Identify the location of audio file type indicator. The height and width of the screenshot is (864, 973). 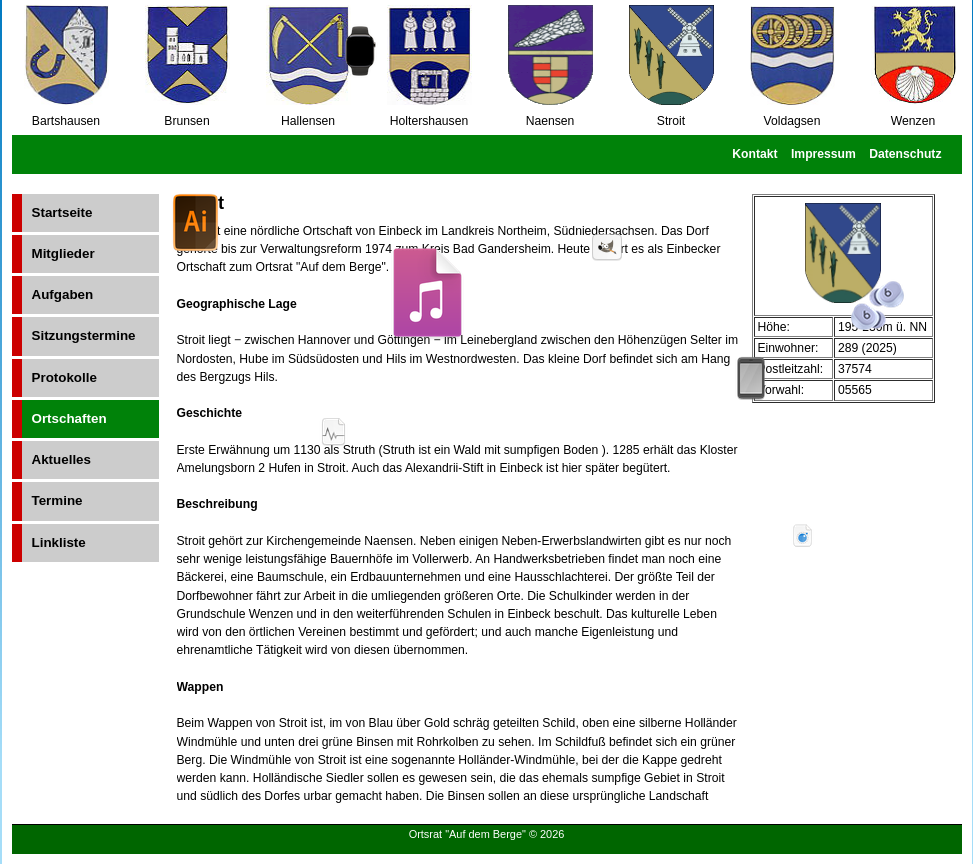
(427, 292).